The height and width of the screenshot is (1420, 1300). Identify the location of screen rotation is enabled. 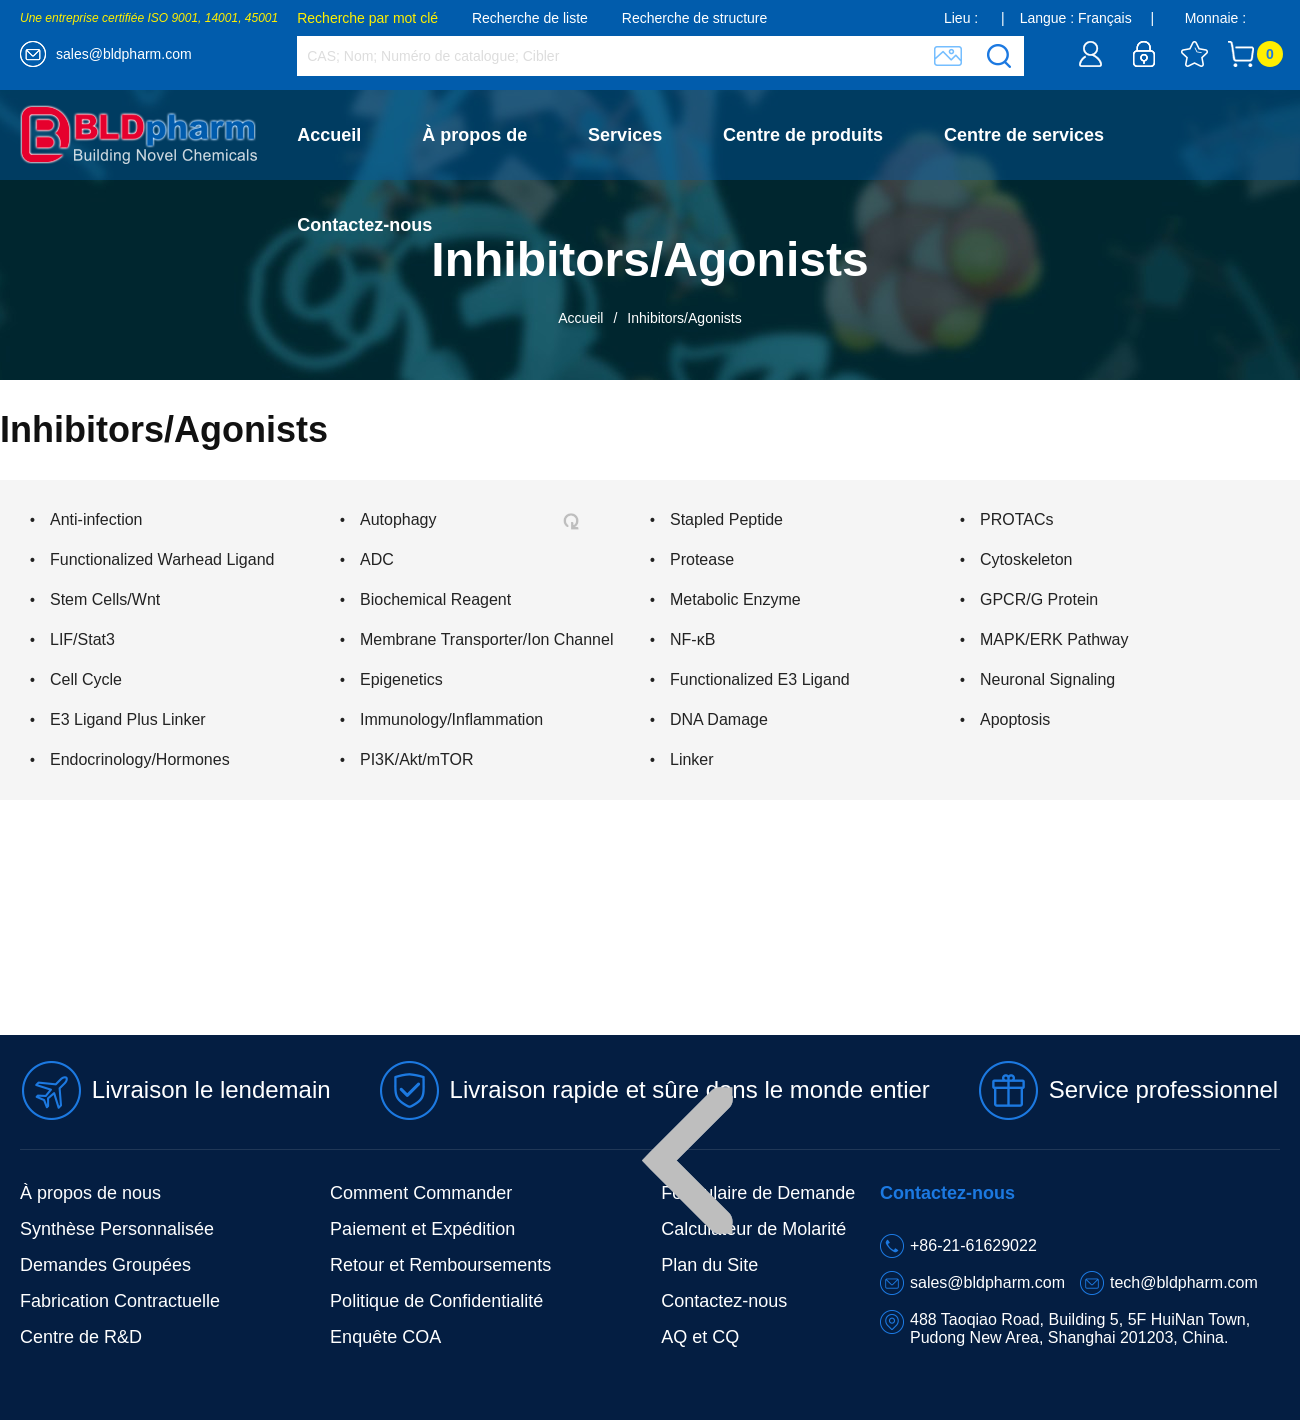
(571, 522).